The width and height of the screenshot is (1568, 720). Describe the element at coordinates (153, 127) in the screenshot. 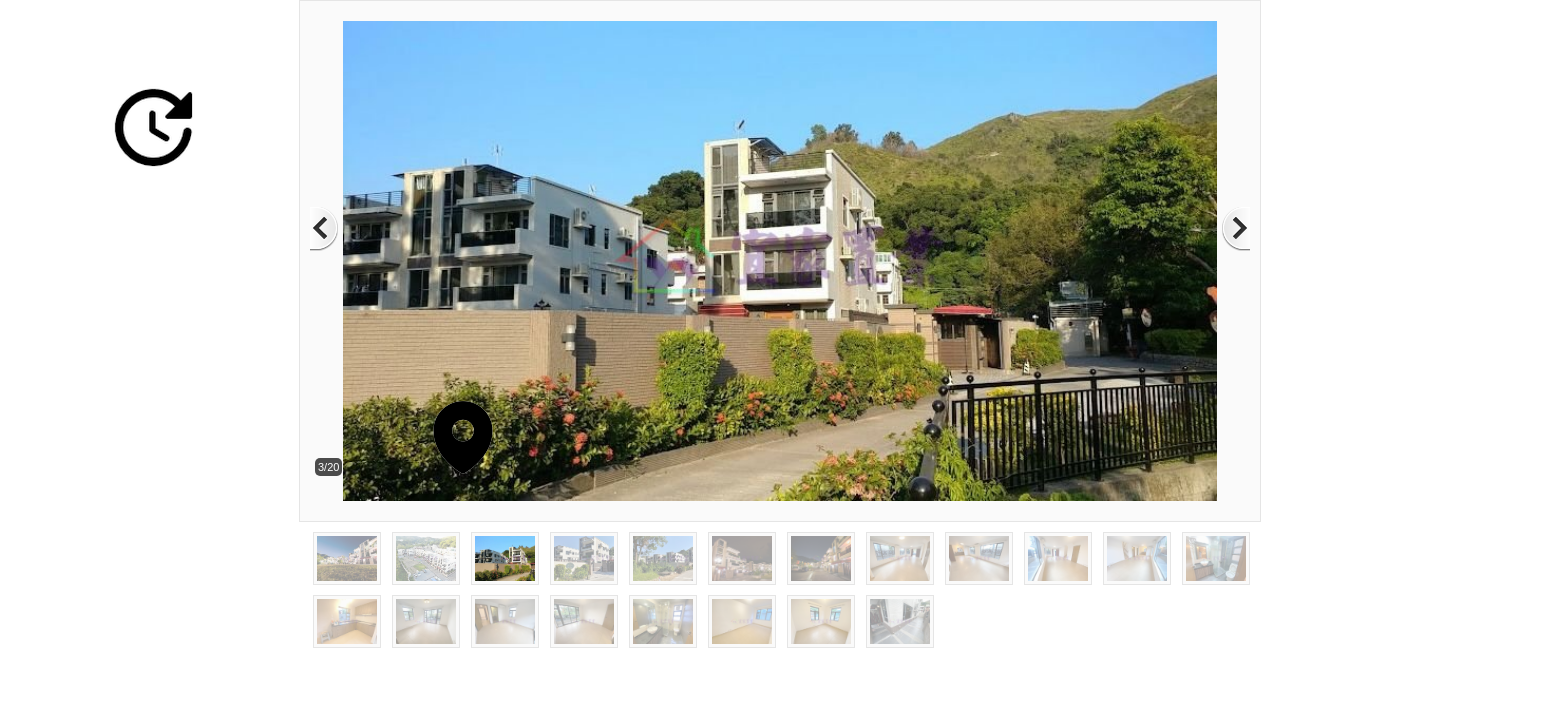

I see `check for updates` at that location.